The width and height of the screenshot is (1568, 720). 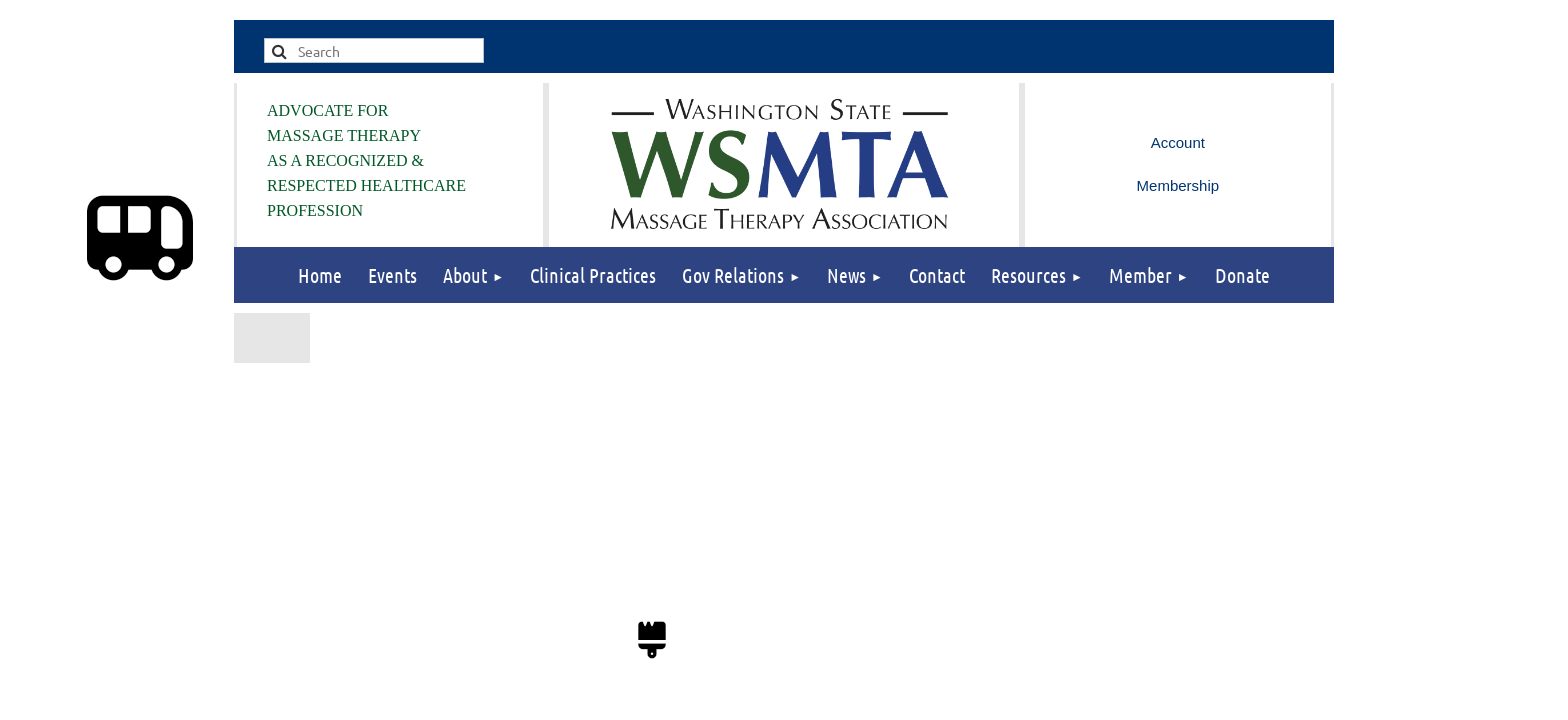 What do you see at coordinates (652, 640) in the screenshot?
I see `access painting or drawing tools` at bounding box center [652, 640].